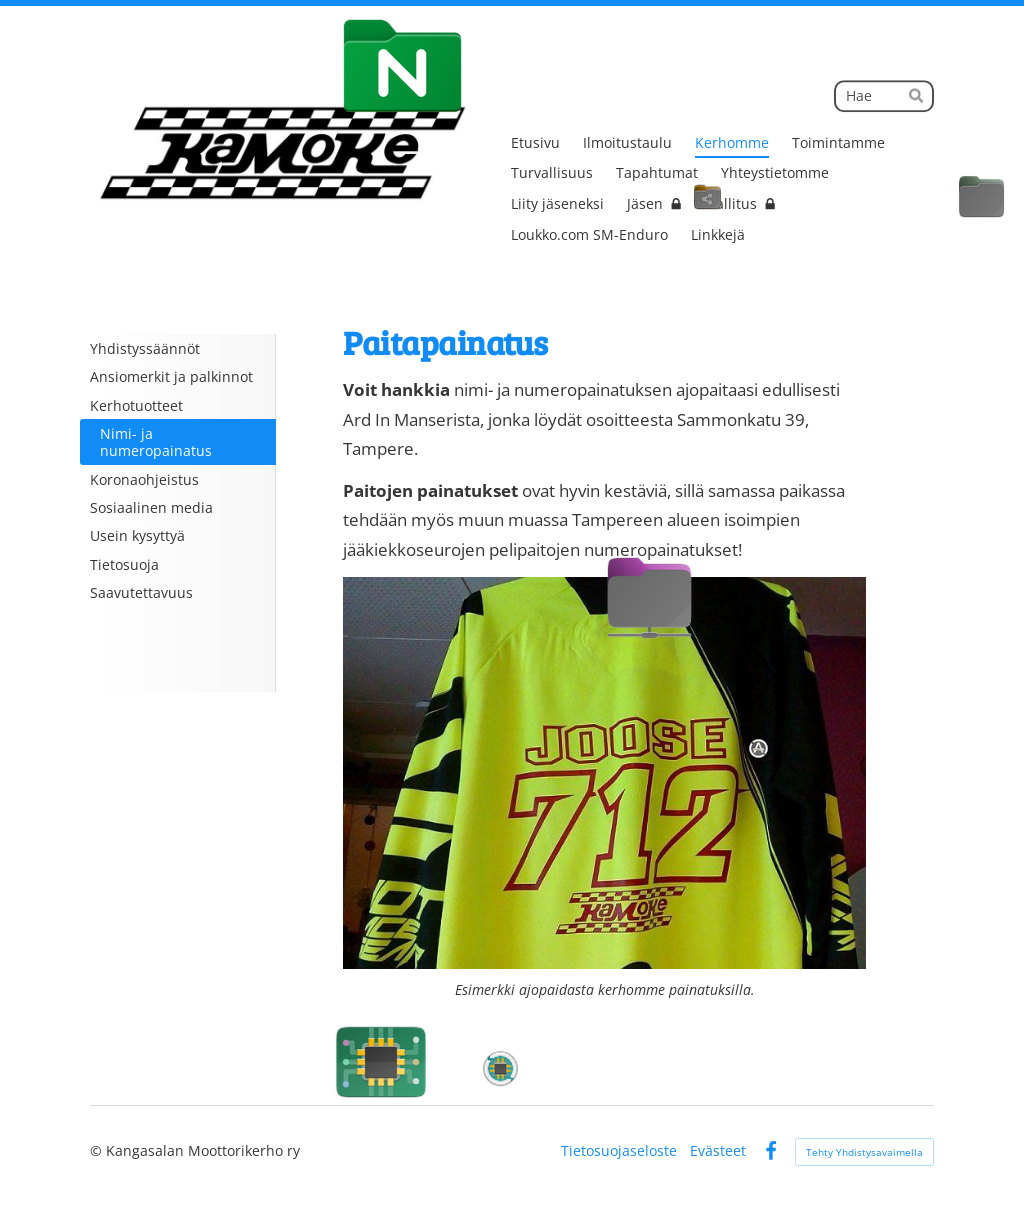 This screenshot has height=1208, width=1024. I want to click on check for available software updates, so click(758, 748).